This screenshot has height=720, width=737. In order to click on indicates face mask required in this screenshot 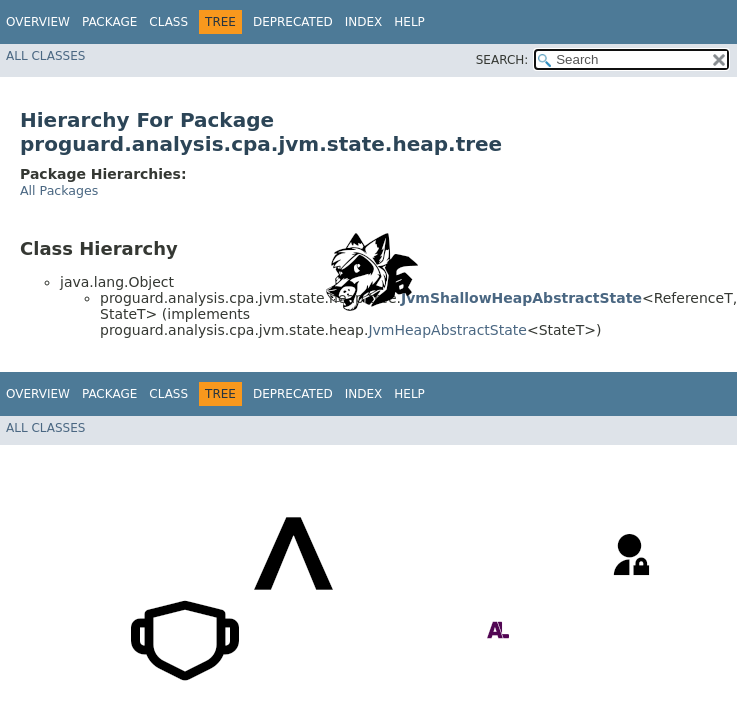, I will do `click(185, 641)`.